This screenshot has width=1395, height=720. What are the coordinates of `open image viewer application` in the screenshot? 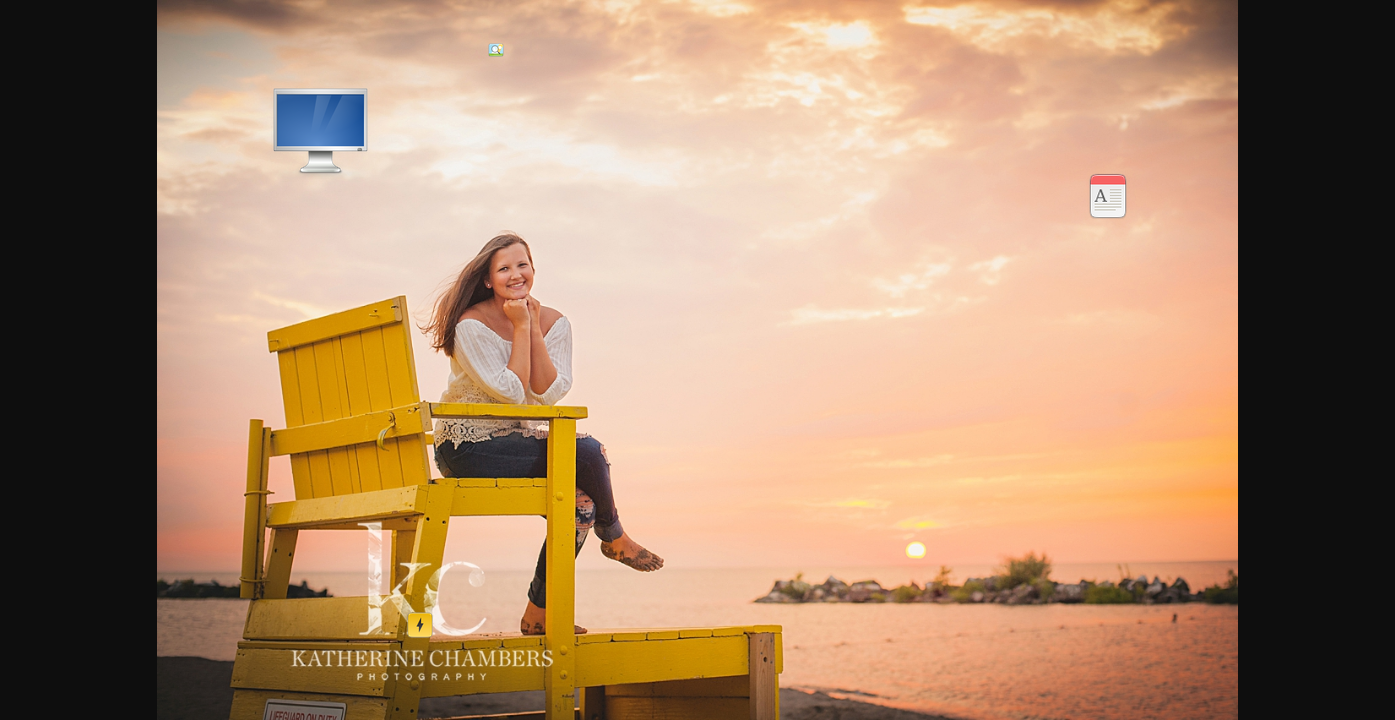 It's located at (496, 50).